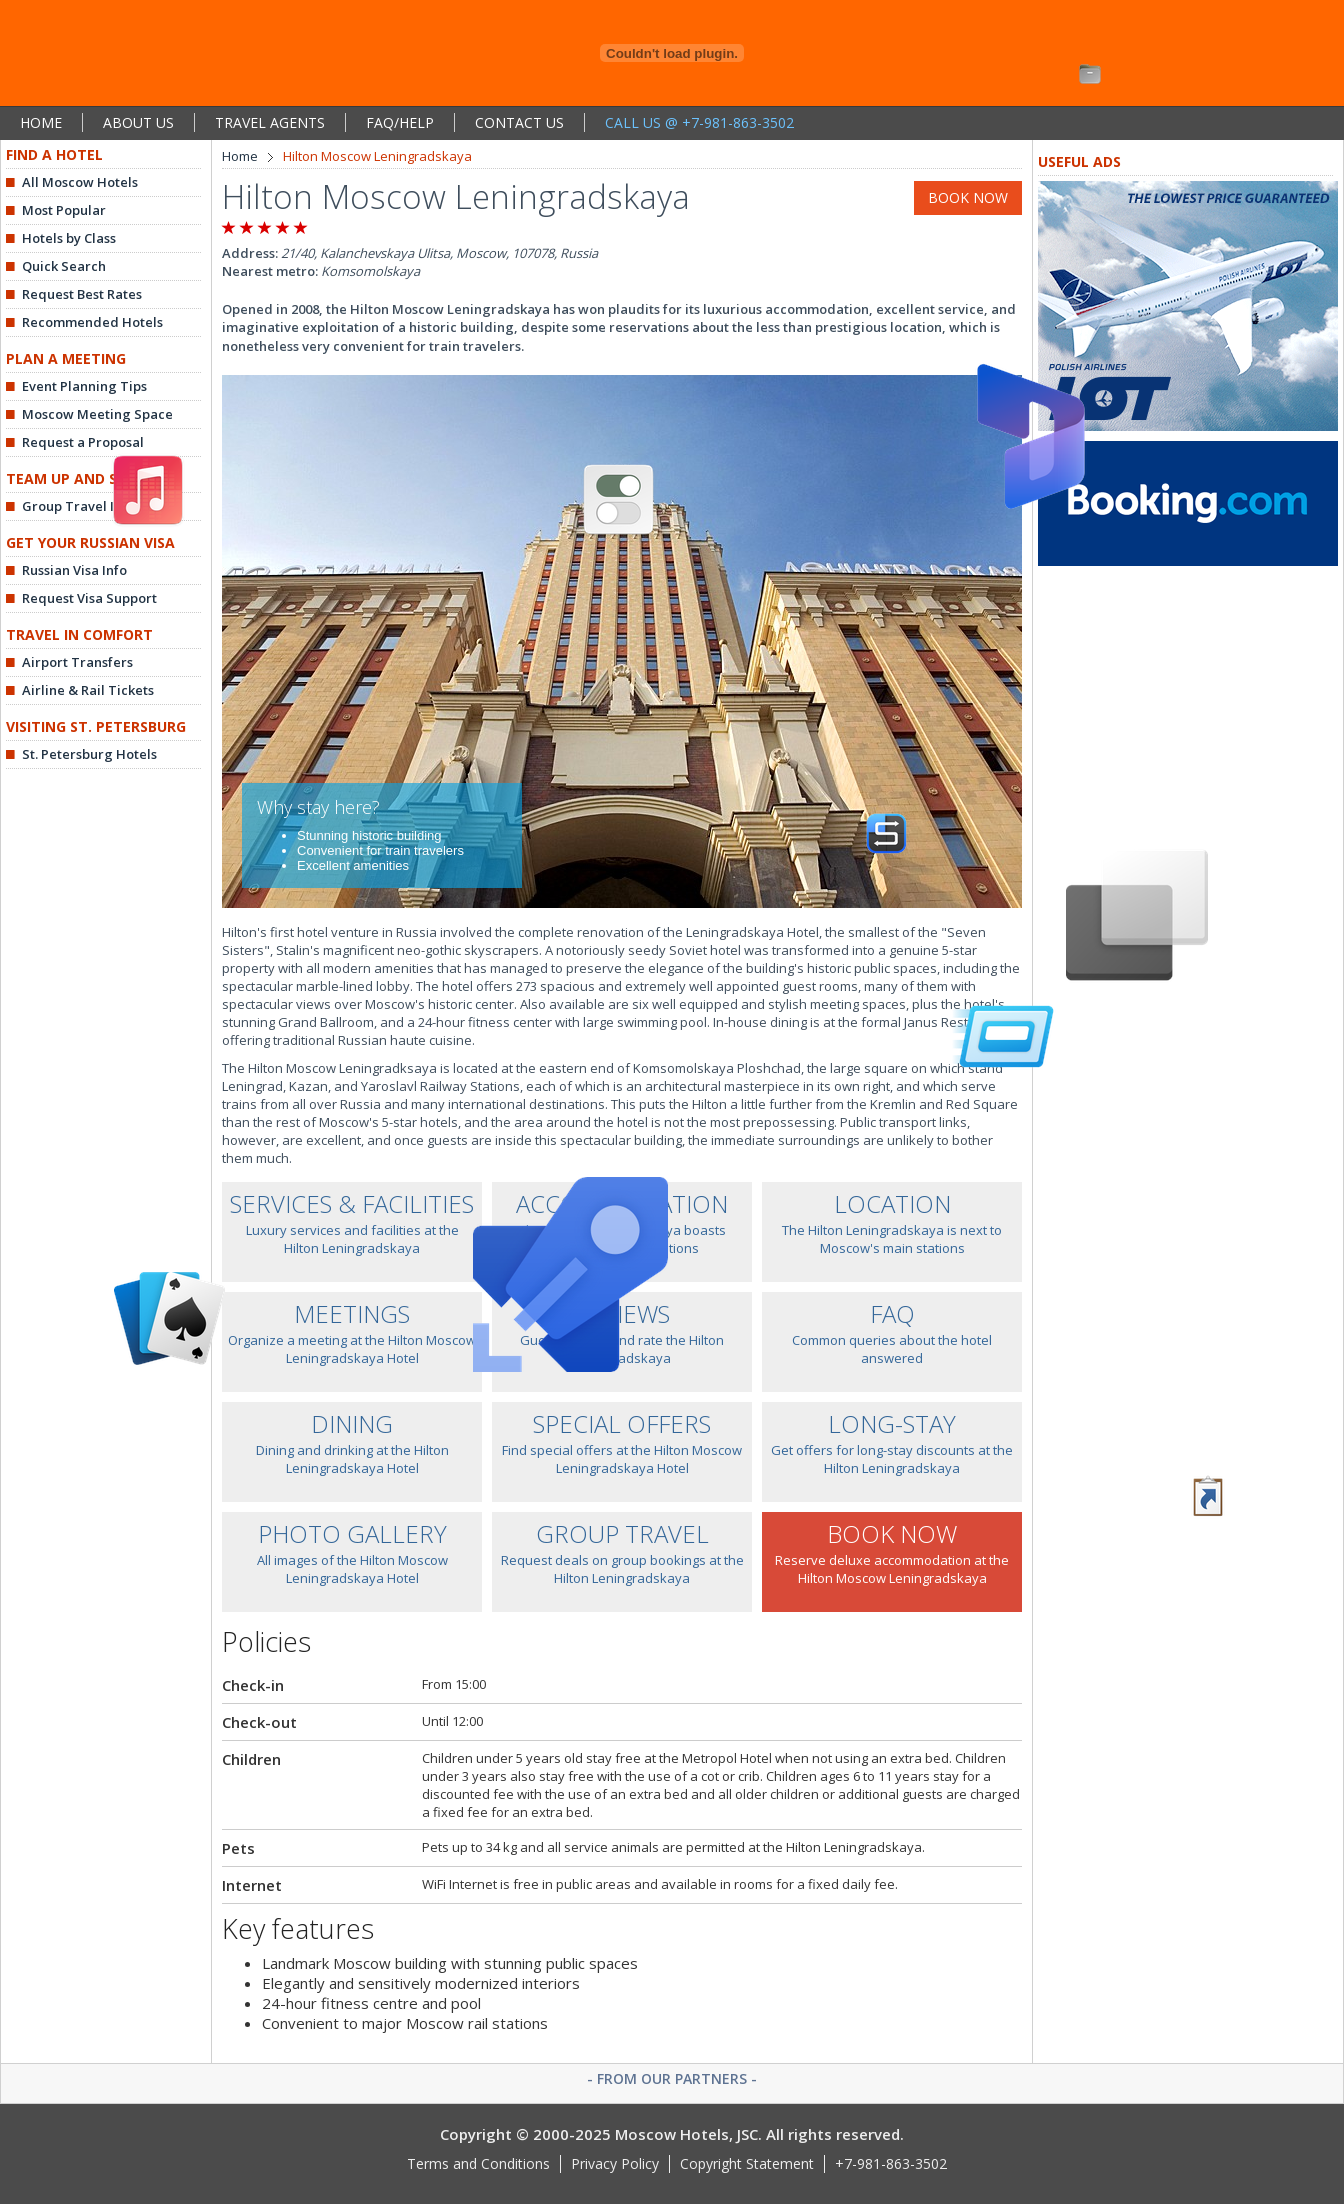 The image size is (1344, 2204). I want to click on launch the pipelines app, so click(570, 1274).